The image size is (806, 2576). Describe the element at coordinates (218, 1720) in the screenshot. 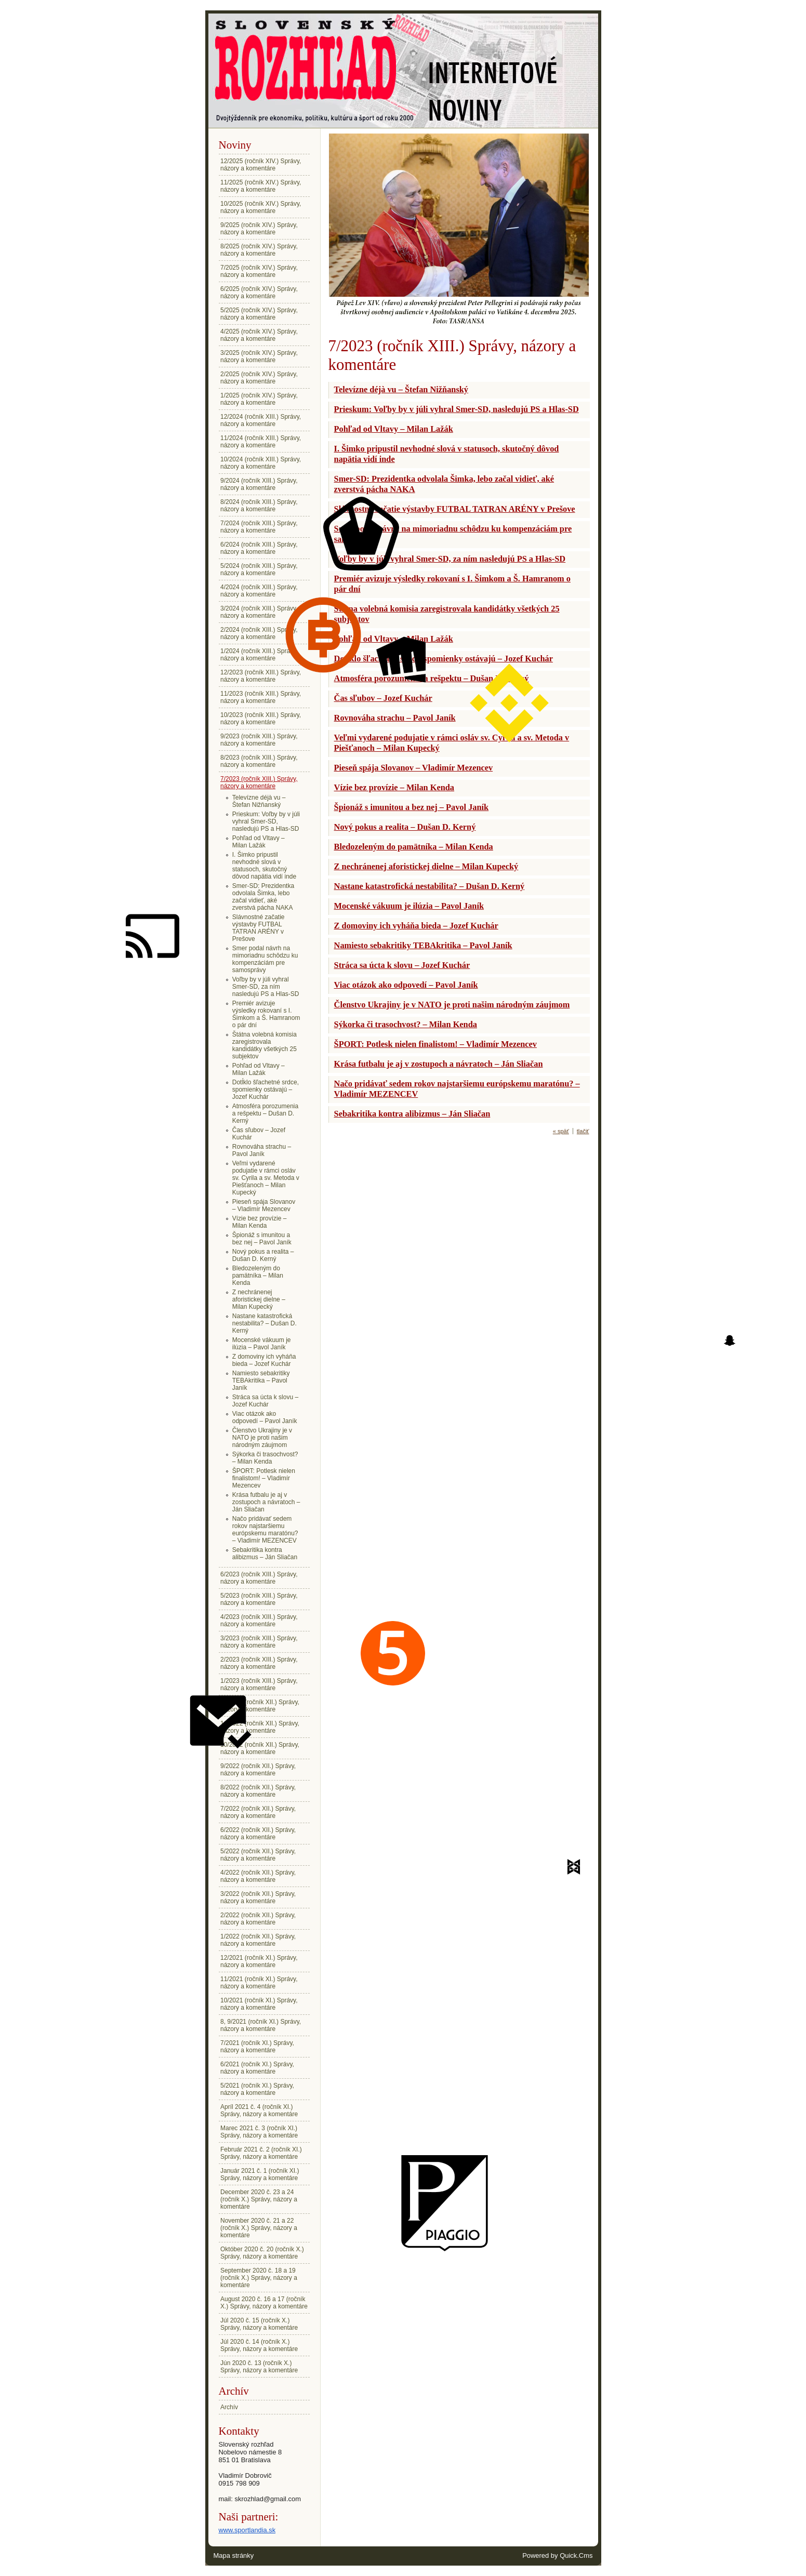

I see `email successfully sent or delivered` at that location.